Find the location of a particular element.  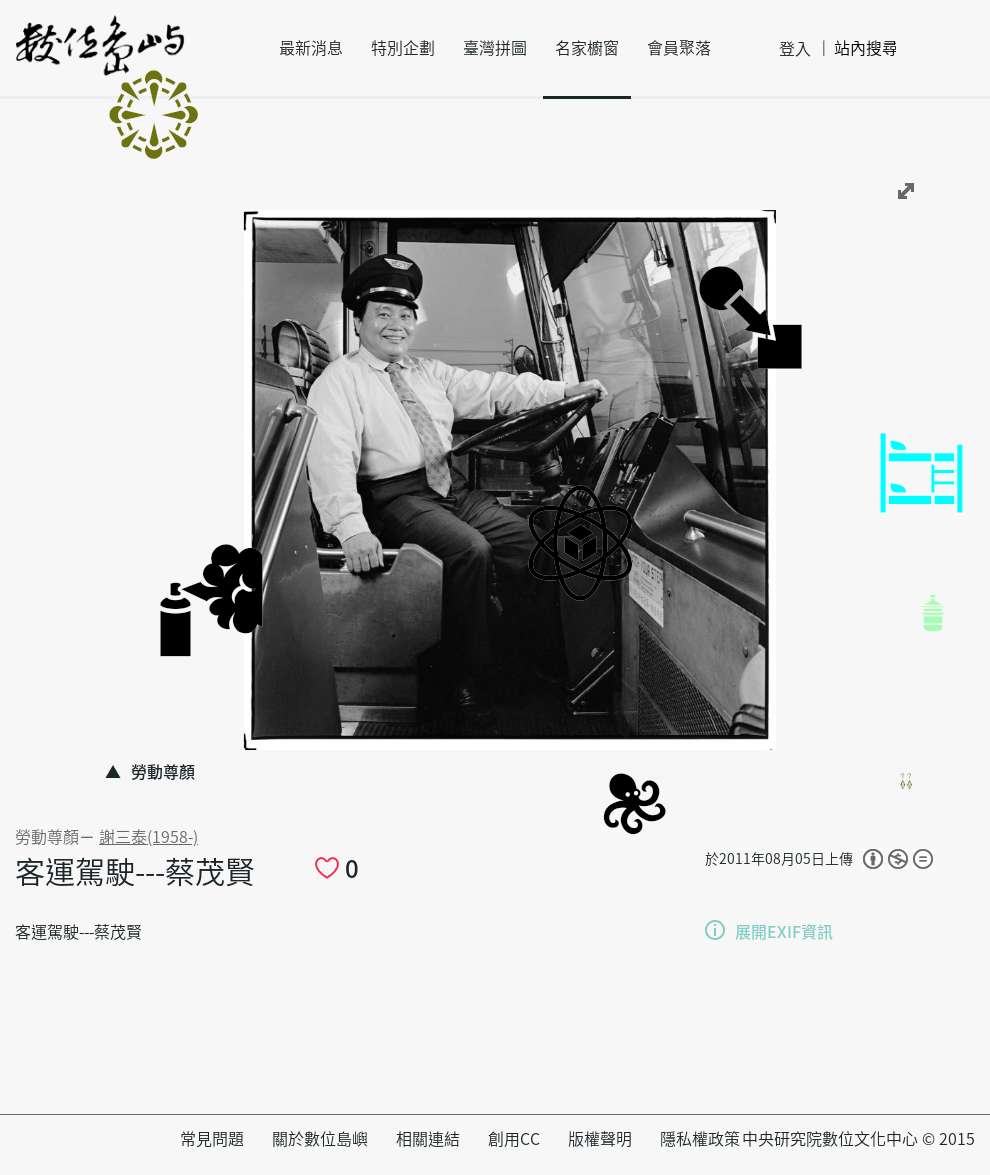

indicates an aquatic or ocean-themed game element is located at coordinates (634, 803).